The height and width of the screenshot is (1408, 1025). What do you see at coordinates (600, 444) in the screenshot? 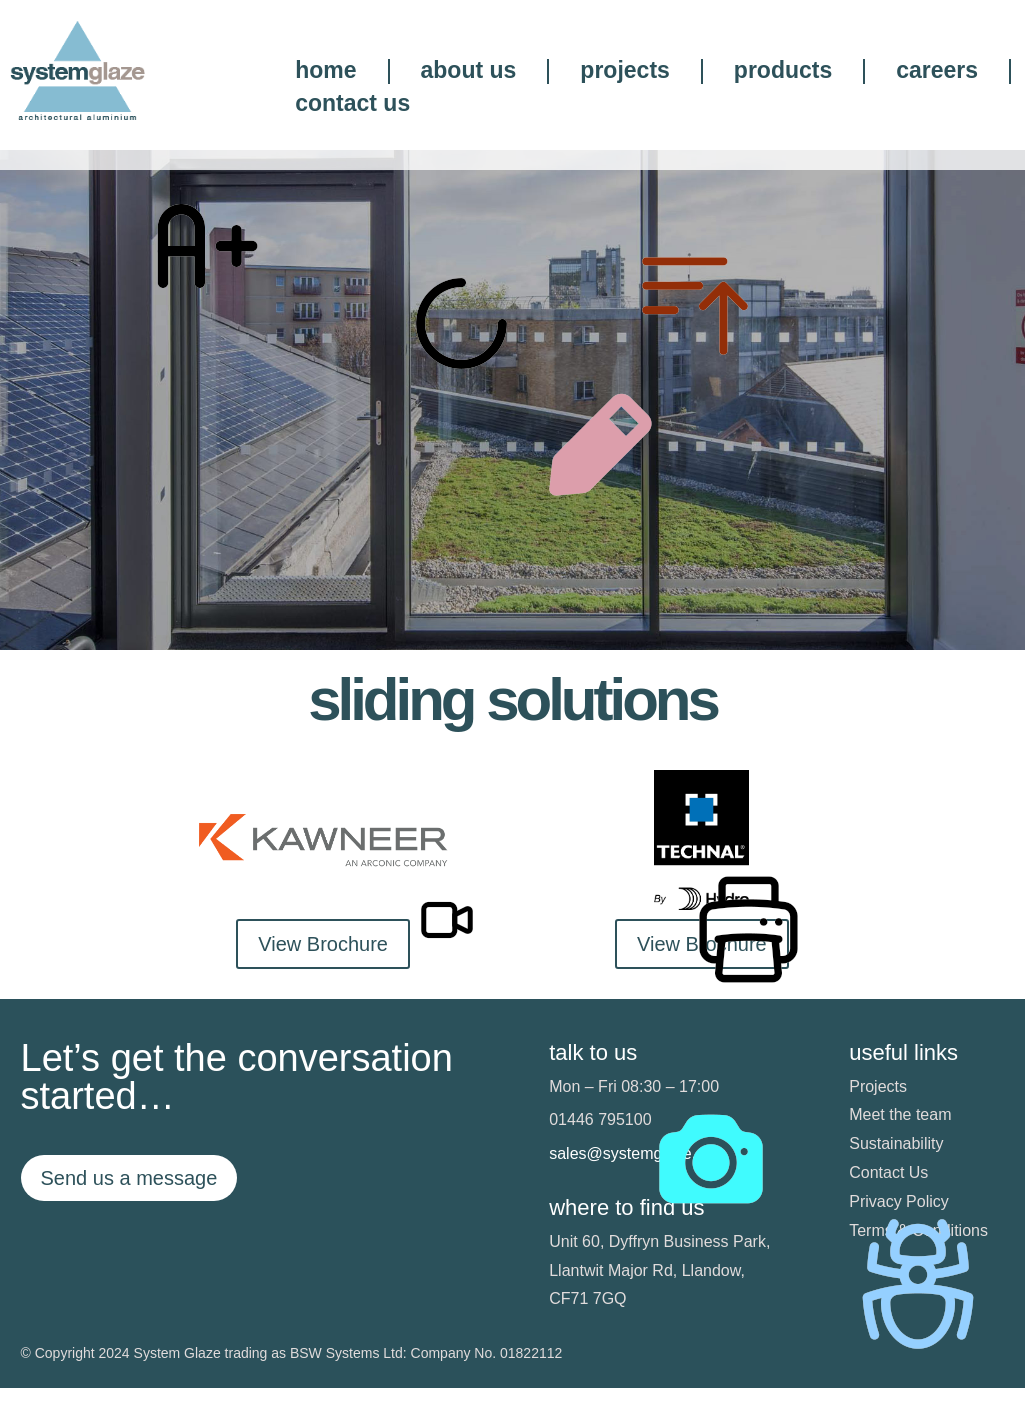
I see `edit or modify content` at bounding box center [600, 444].